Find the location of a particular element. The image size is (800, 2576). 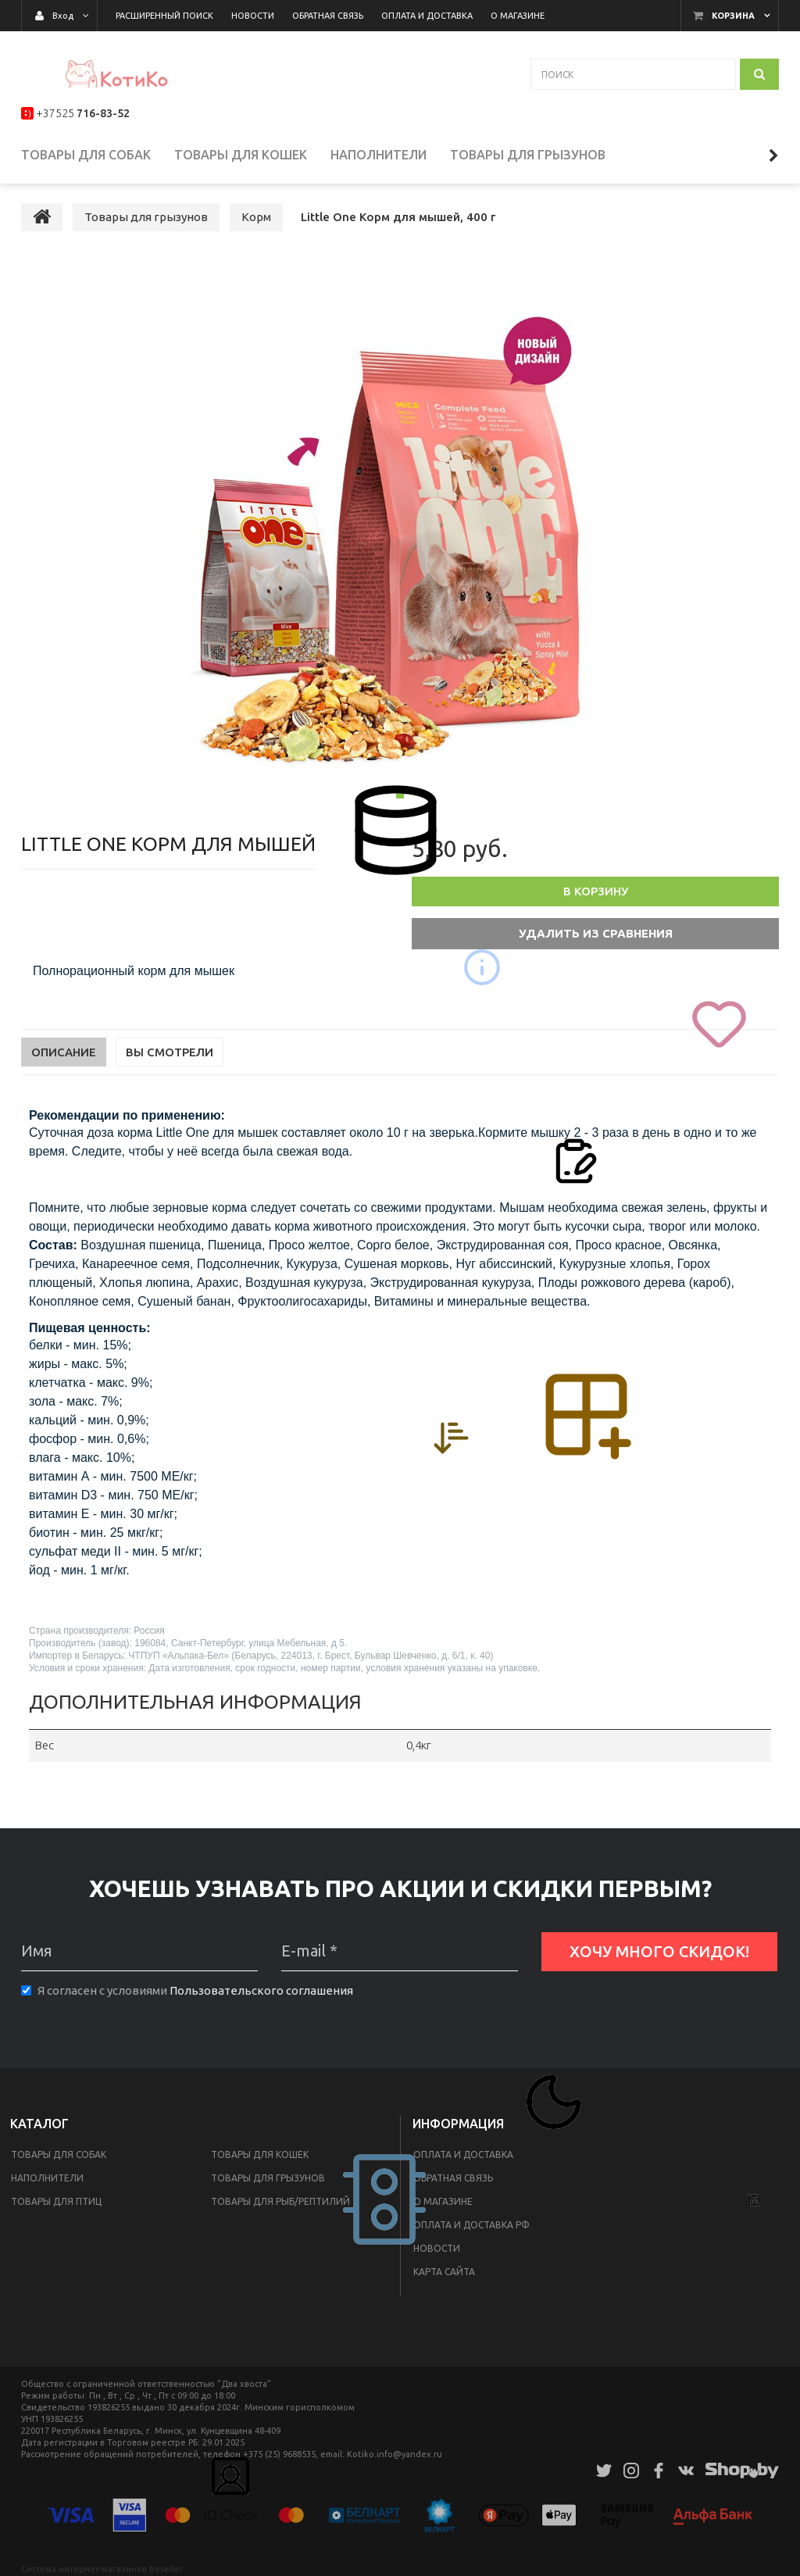

add a new widget or tile to dashboard is located at coordinates (586, 1414).